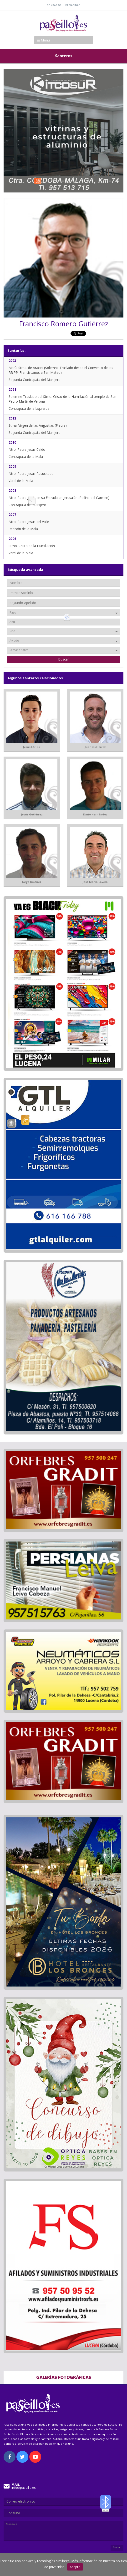 The height and width of the screenshot is (2576, 127). I want to click on manage bluetooth device connections, so click(106, 2503).